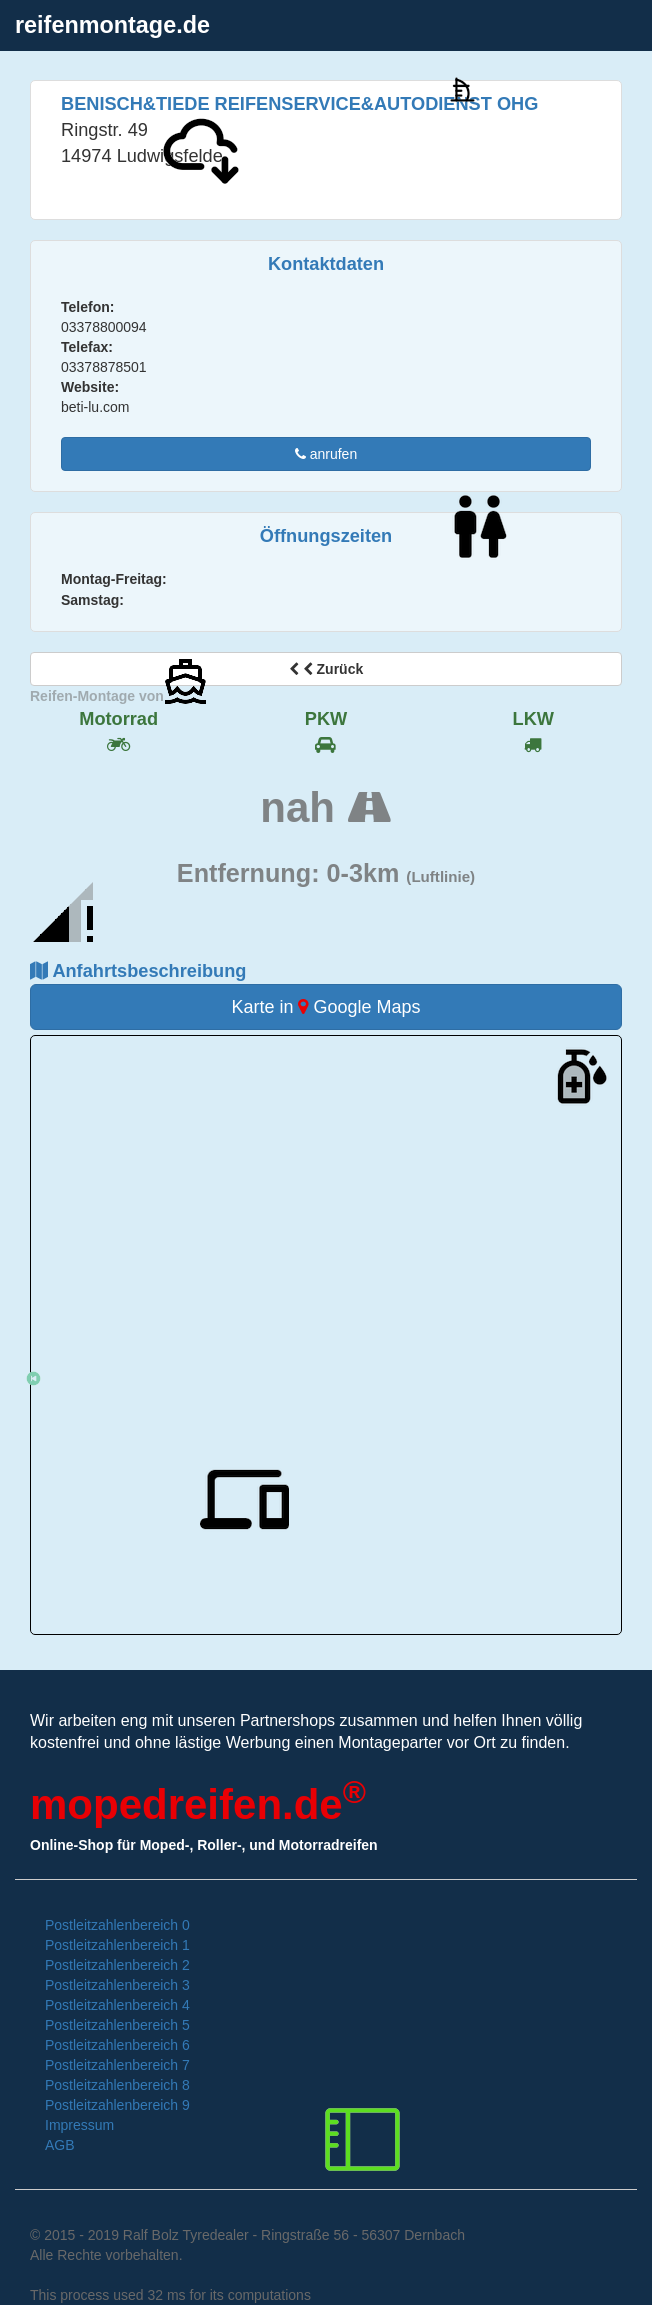  What do you see at coordinates (244, 1499) in the screenshot?
I see `connect your phone to another device` at bounding box center [244, 1499].